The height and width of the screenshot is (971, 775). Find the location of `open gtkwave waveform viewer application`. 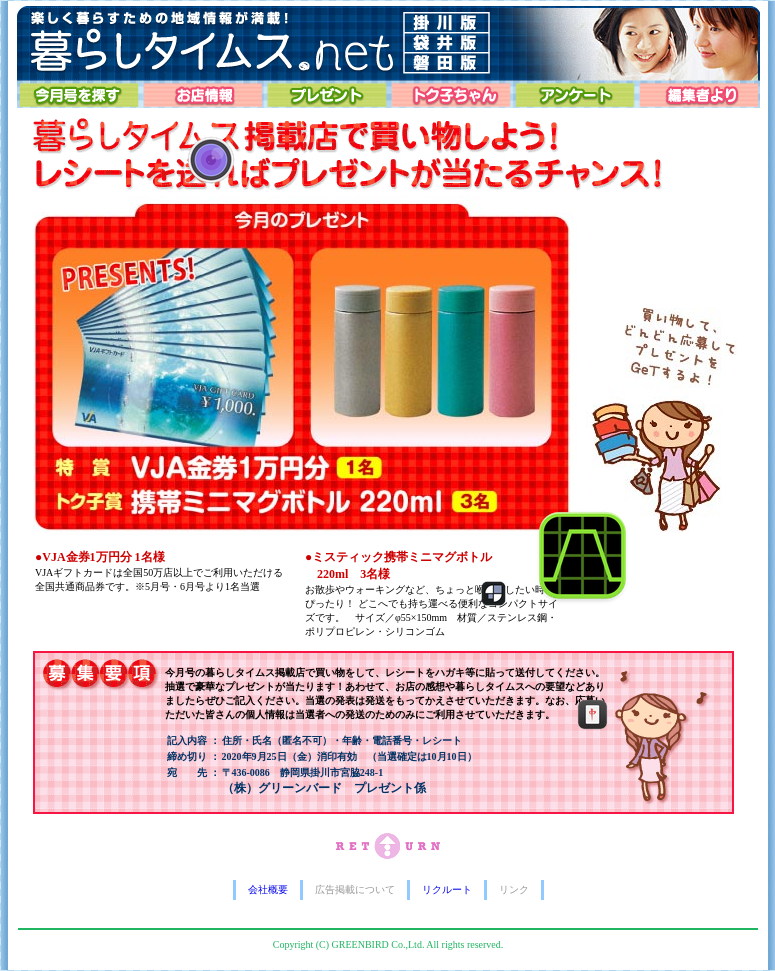

open gtkwave waveform viewer application is located at coordinates (582, 555).